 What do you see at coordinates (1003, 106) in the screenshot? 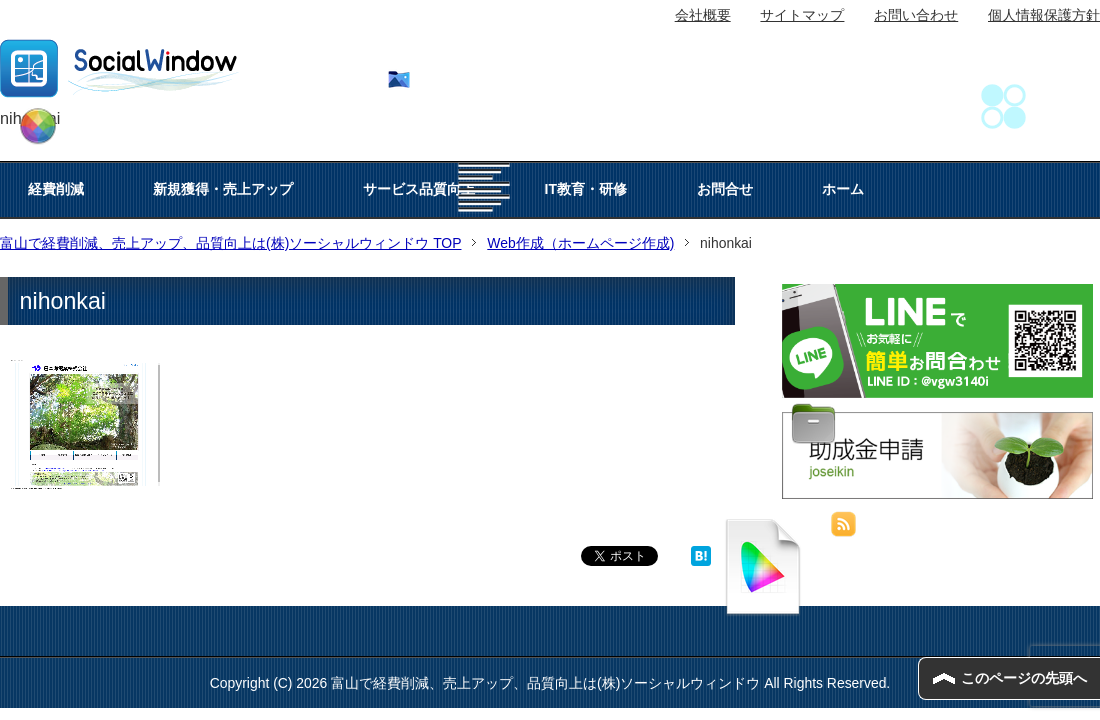
I see `launch the reversi board game app` at bounding box center [1003, 106].